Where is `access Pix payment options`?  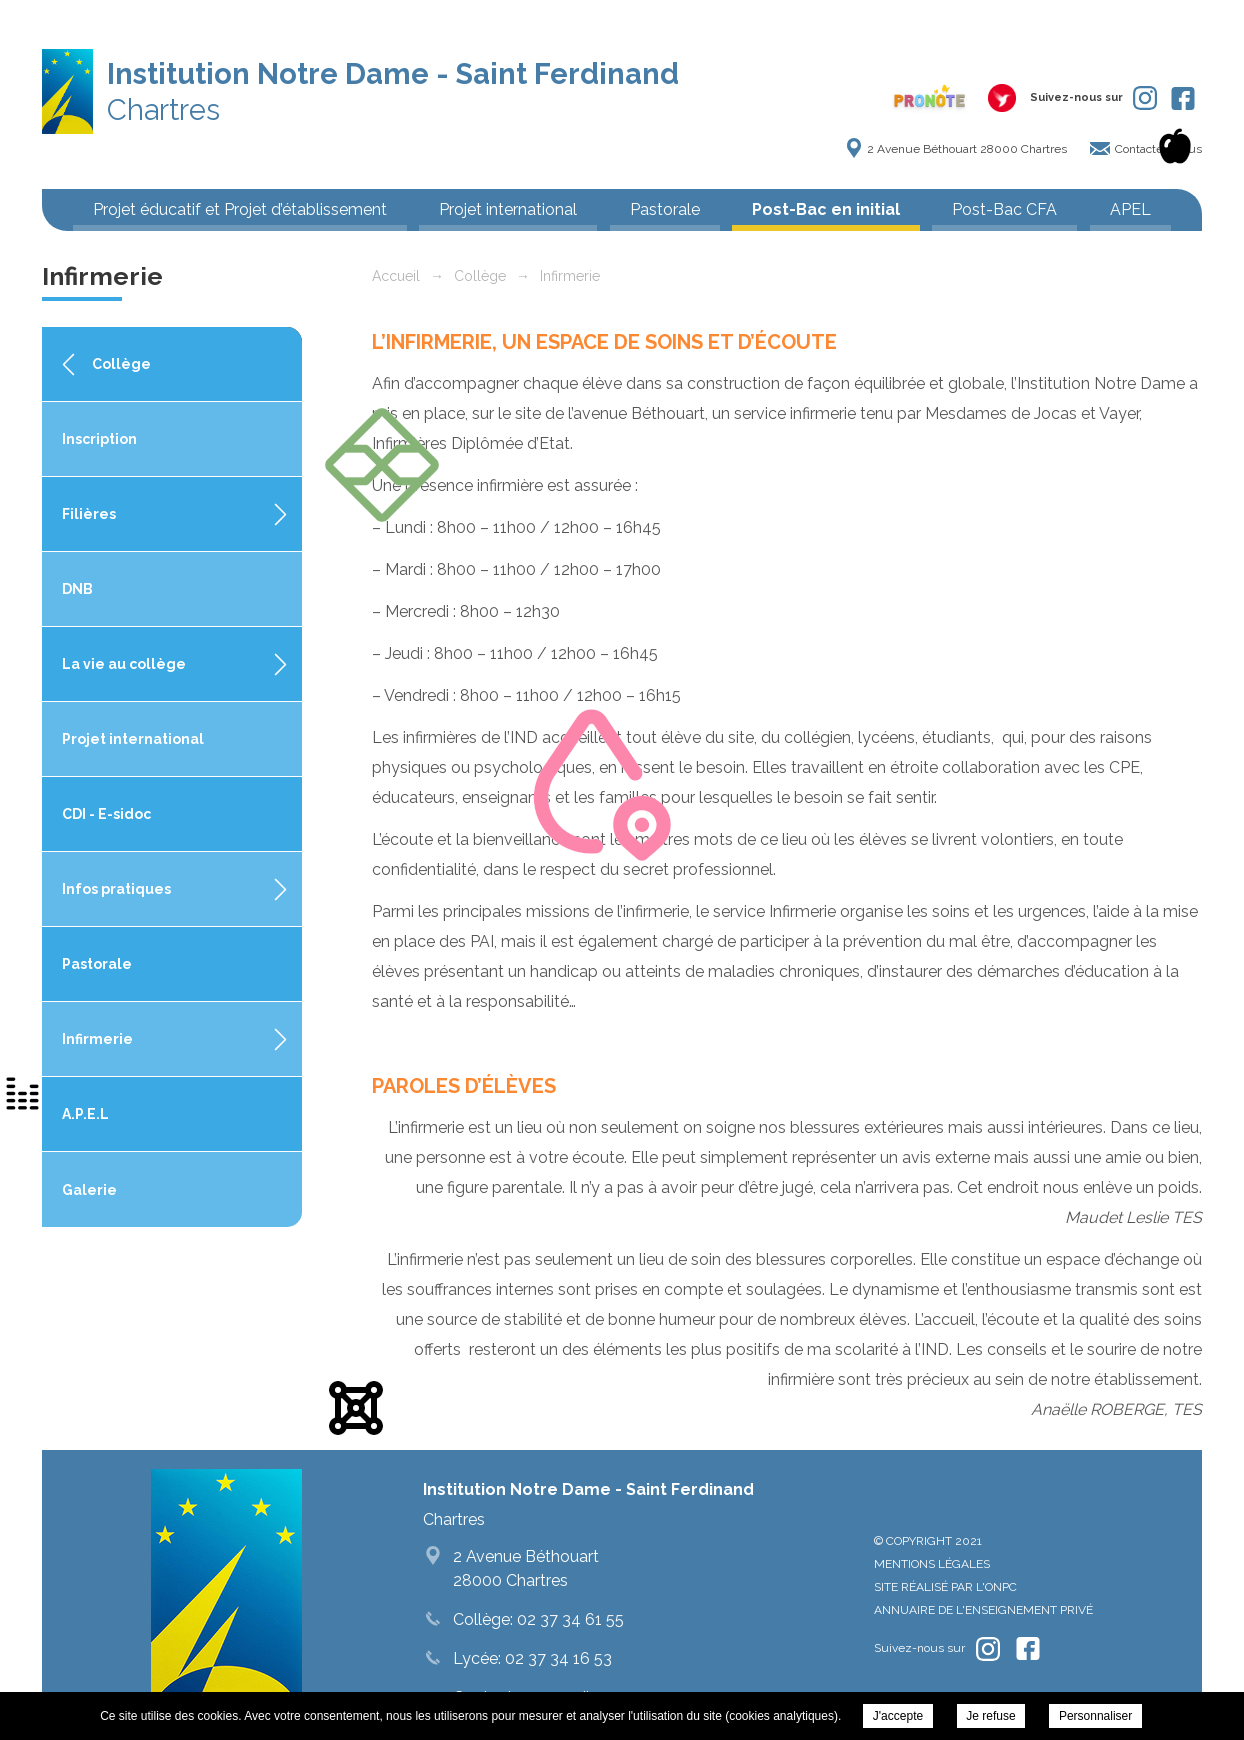 access Pix payment options is located at coordinates (382, 465).